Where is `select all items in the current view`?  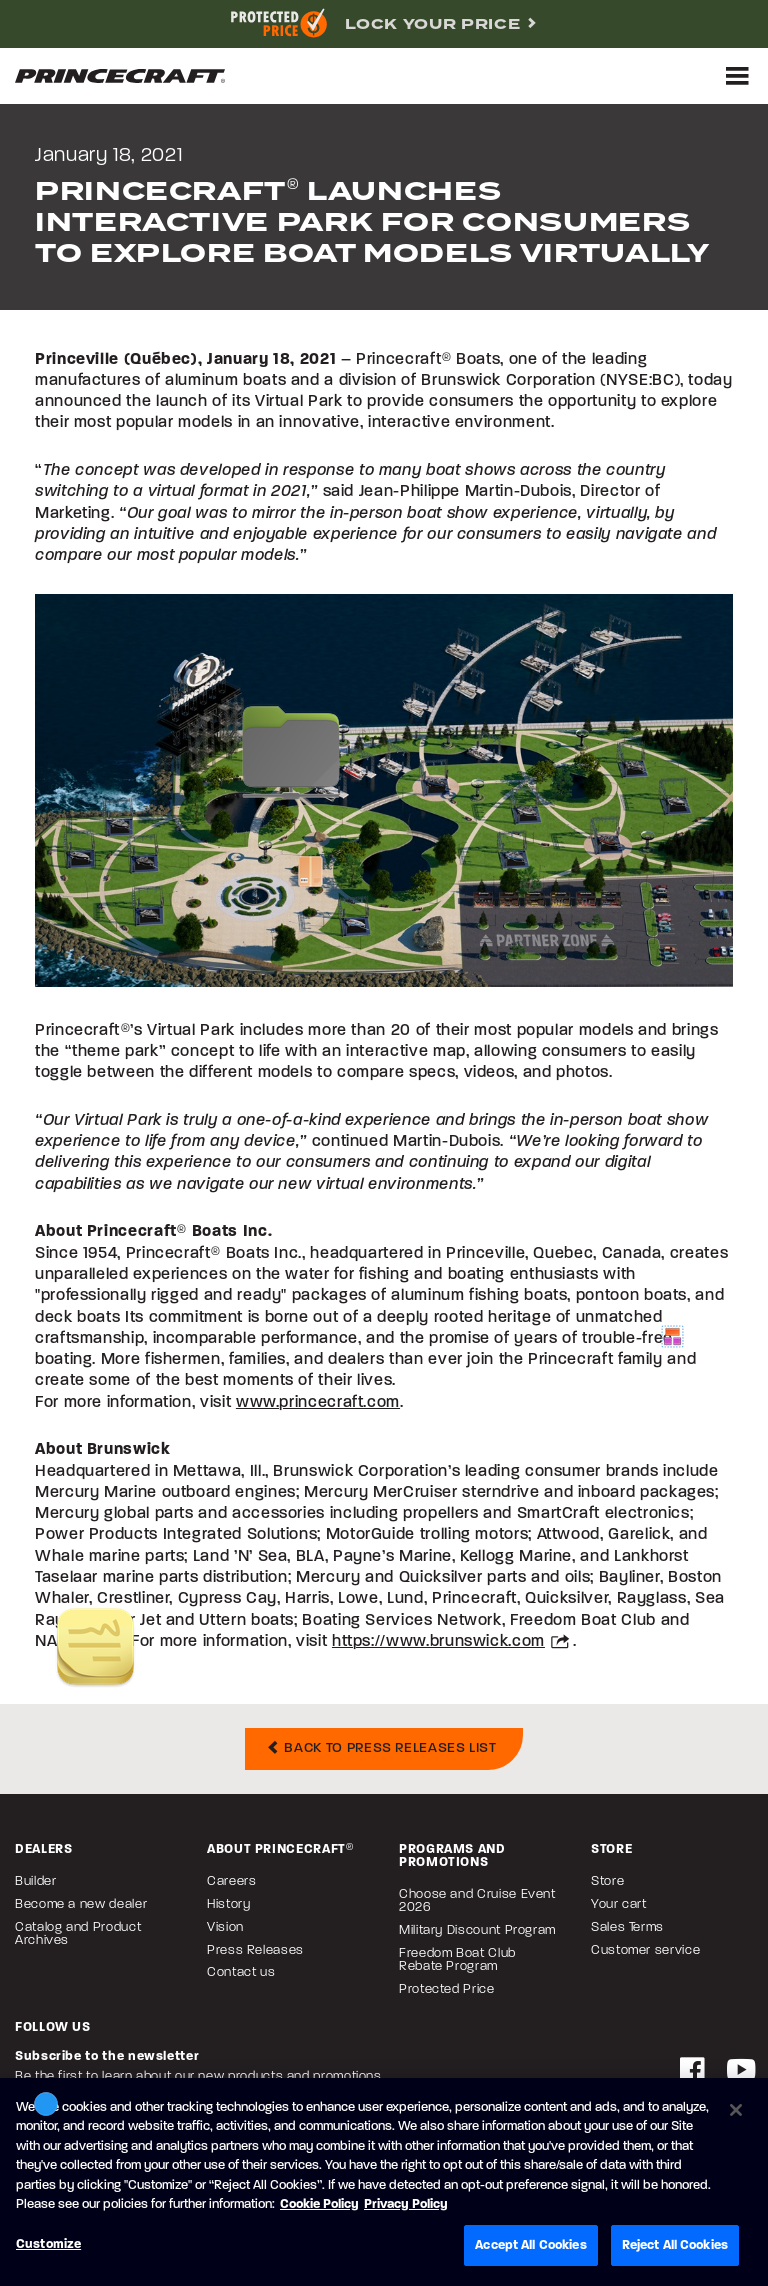 select all items in the current view is located at coordinates (672, 1336).